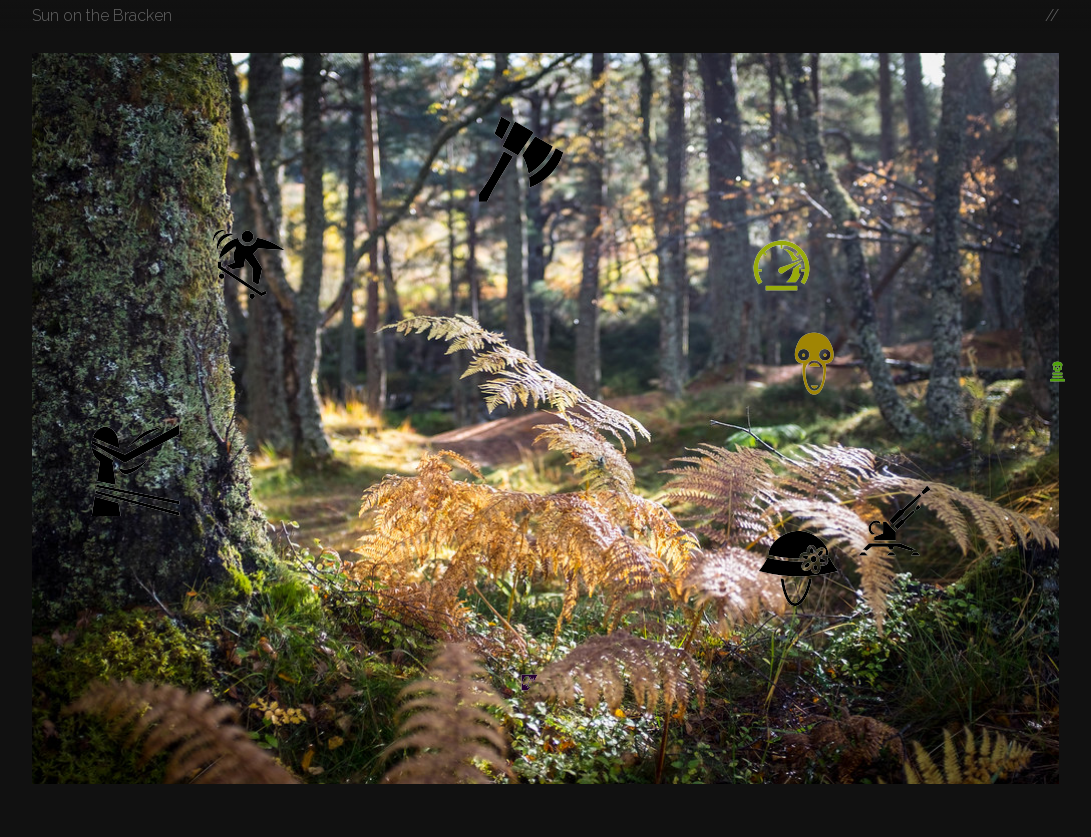 This screenshot has height=837, width=1091. Describe the element at coordinates (894, 520) in the screenshot. I see `anti-aircraft gun unit or defense structure in a strategy game` at that location.